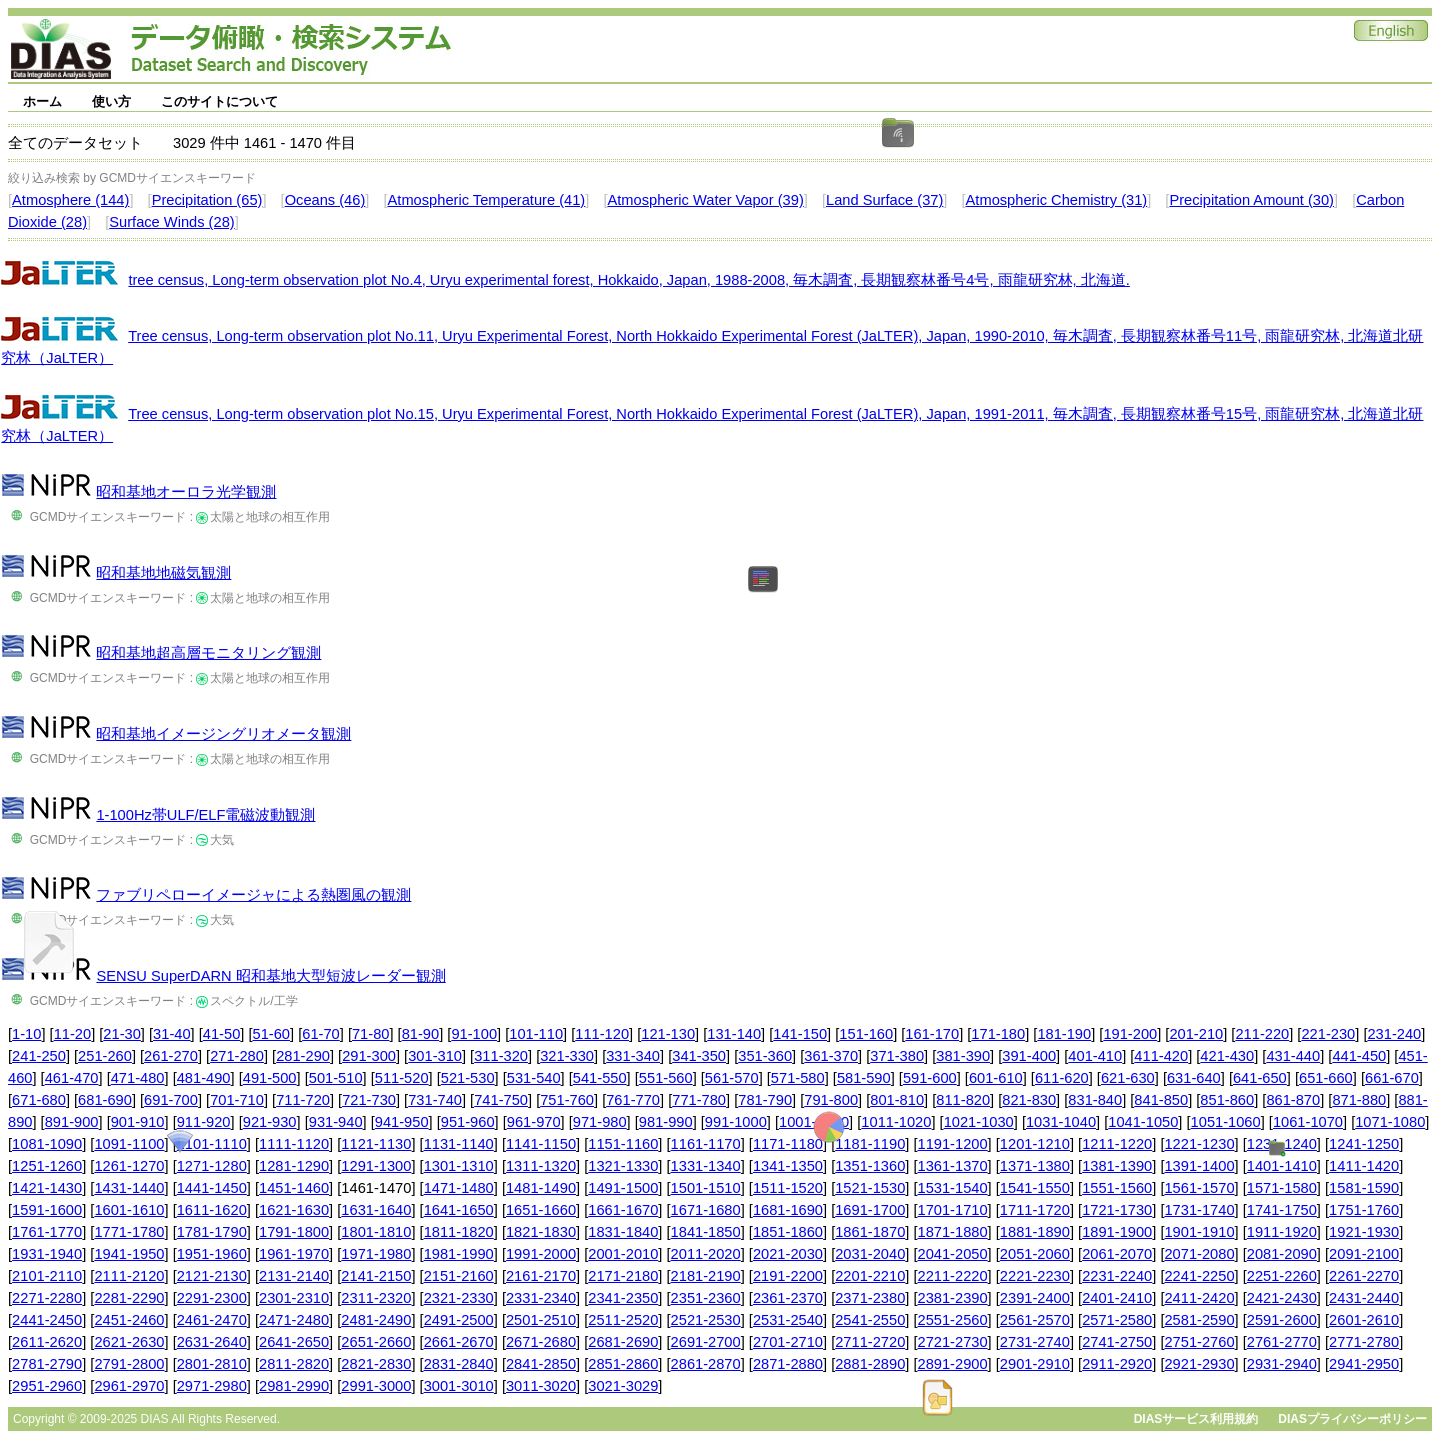  I want to click on cmake build configuration file, so click(49, 942).